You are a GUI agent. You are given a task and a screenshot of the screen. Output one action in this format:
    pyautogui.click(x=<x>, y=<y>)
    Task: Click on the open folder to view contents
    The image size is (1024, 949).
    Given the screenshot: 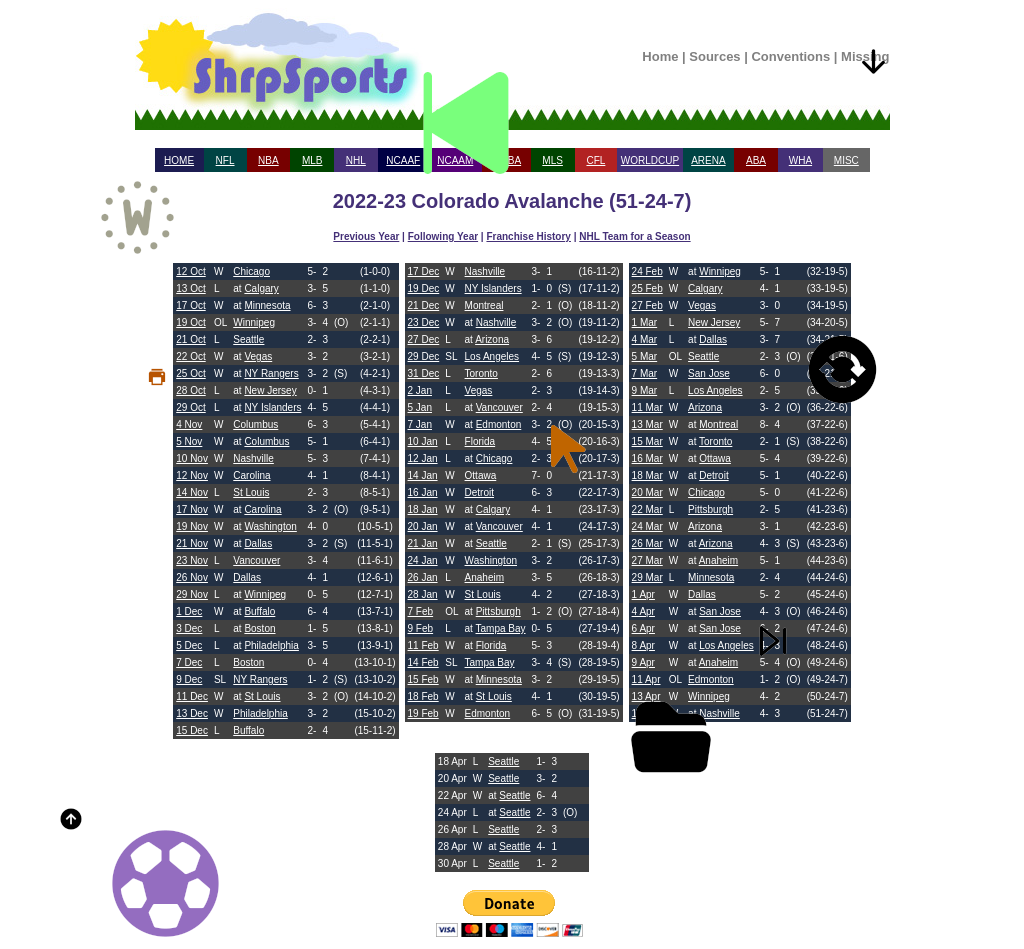 What is the action you would take?
    pyautogui.click(x=671, y=737)
    